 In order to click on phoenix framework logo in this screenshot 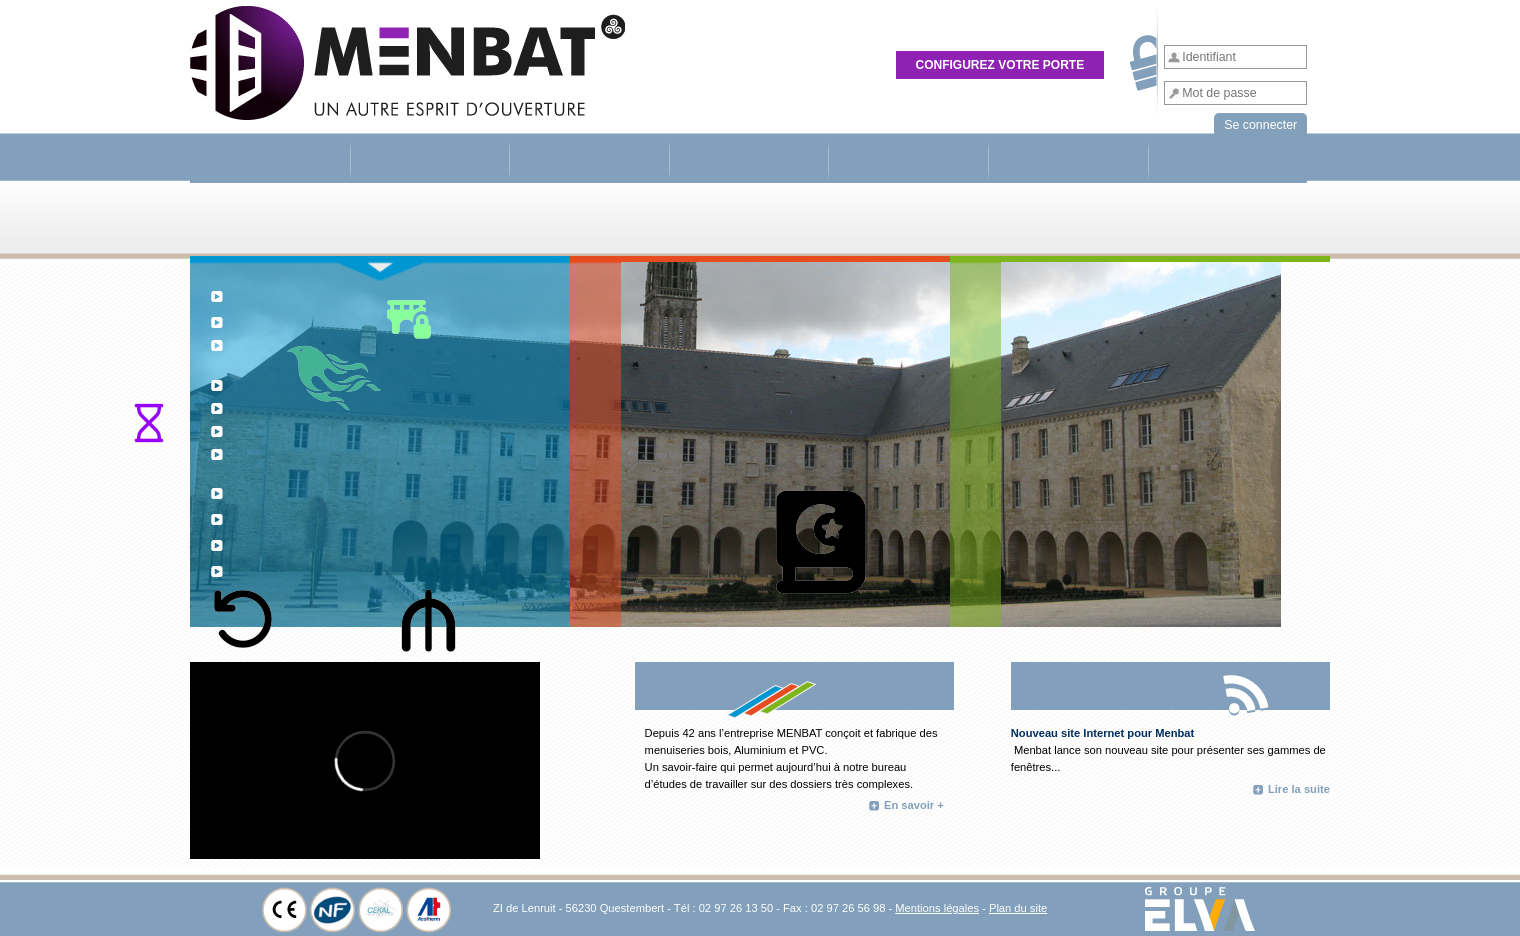, I will do `click(334, 378)`.